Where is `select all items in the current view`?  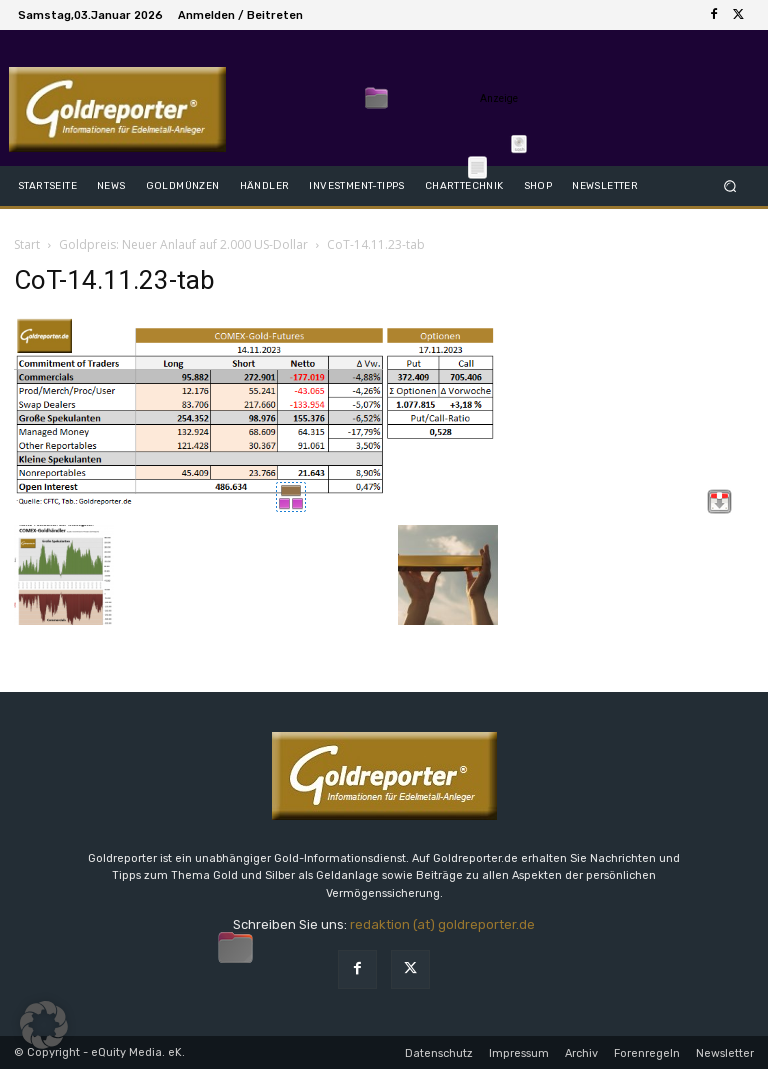
select all items in the current view is located at coordinates (291, 497).